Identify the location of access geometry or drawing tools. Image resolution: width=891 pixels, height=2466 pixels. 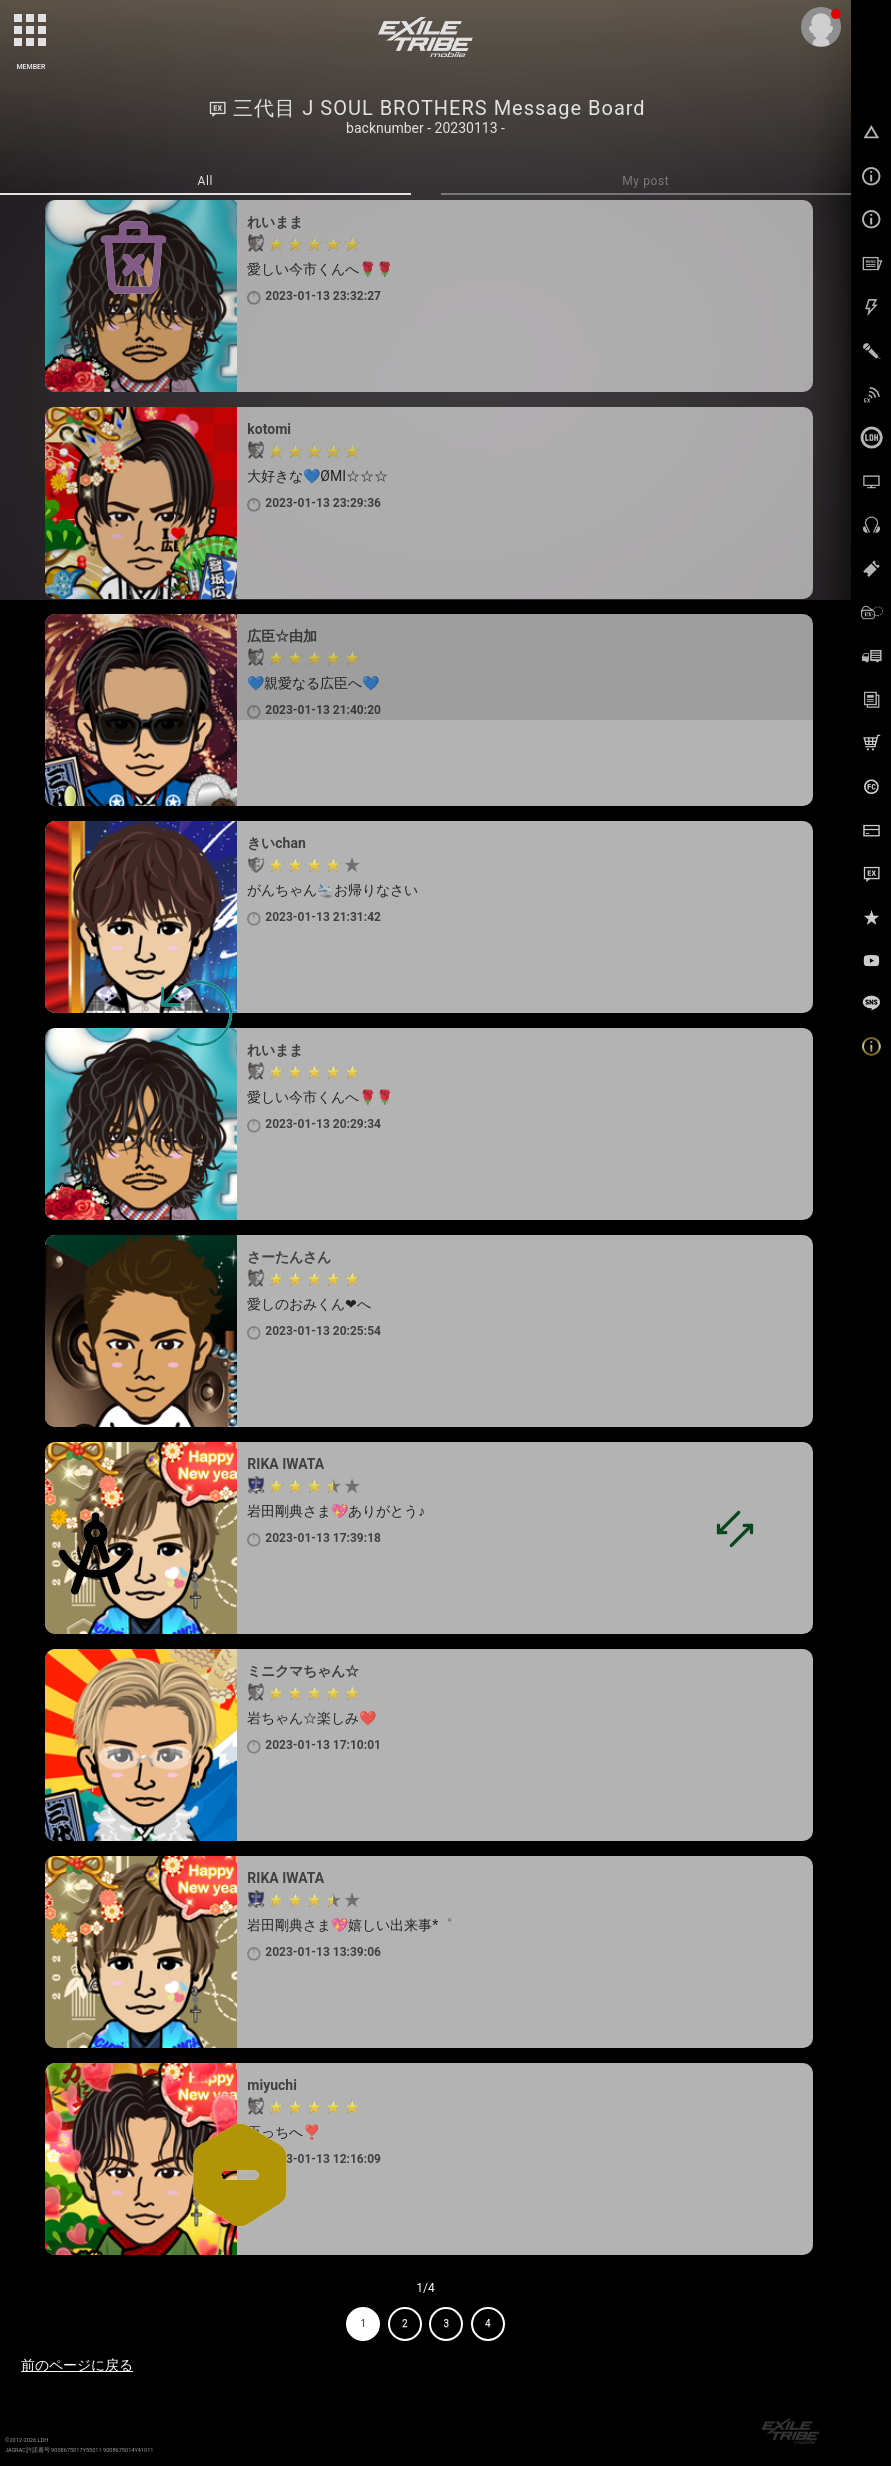
(95, 1553).